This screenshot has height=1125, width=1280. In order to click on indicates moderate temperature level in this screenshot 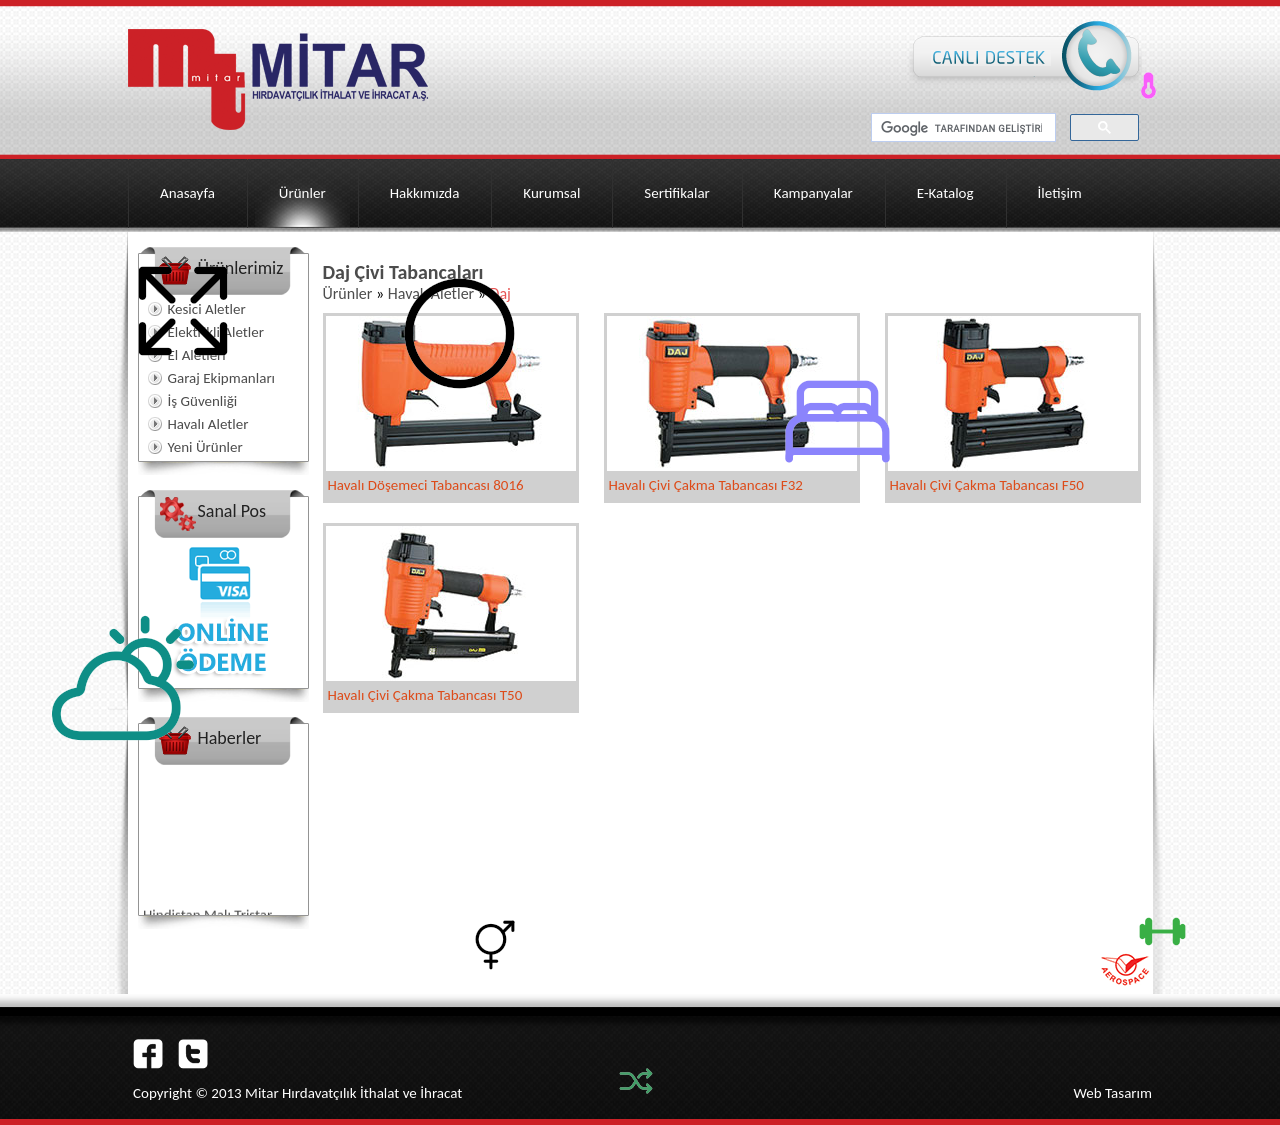, I will do `click(1148, 85)`.